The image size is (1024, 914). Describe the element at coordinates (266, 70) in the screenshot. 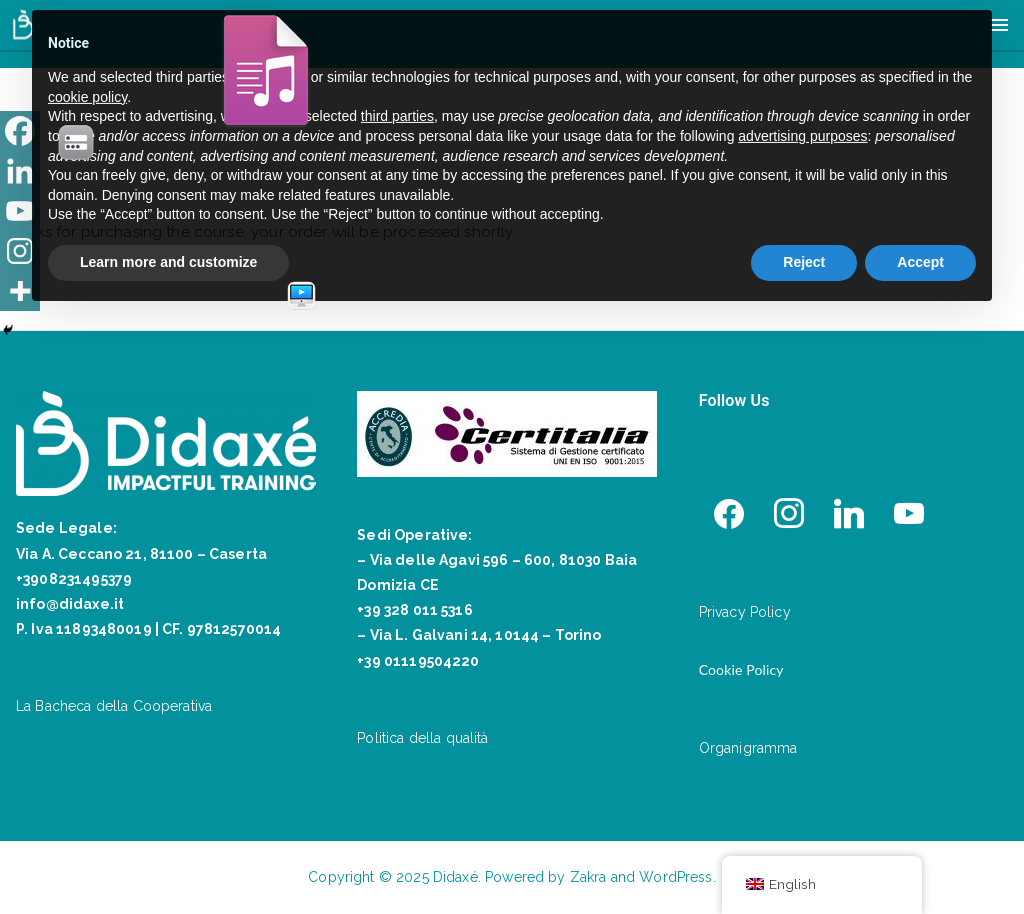

I see `audio playlist file type indicator` at that location.